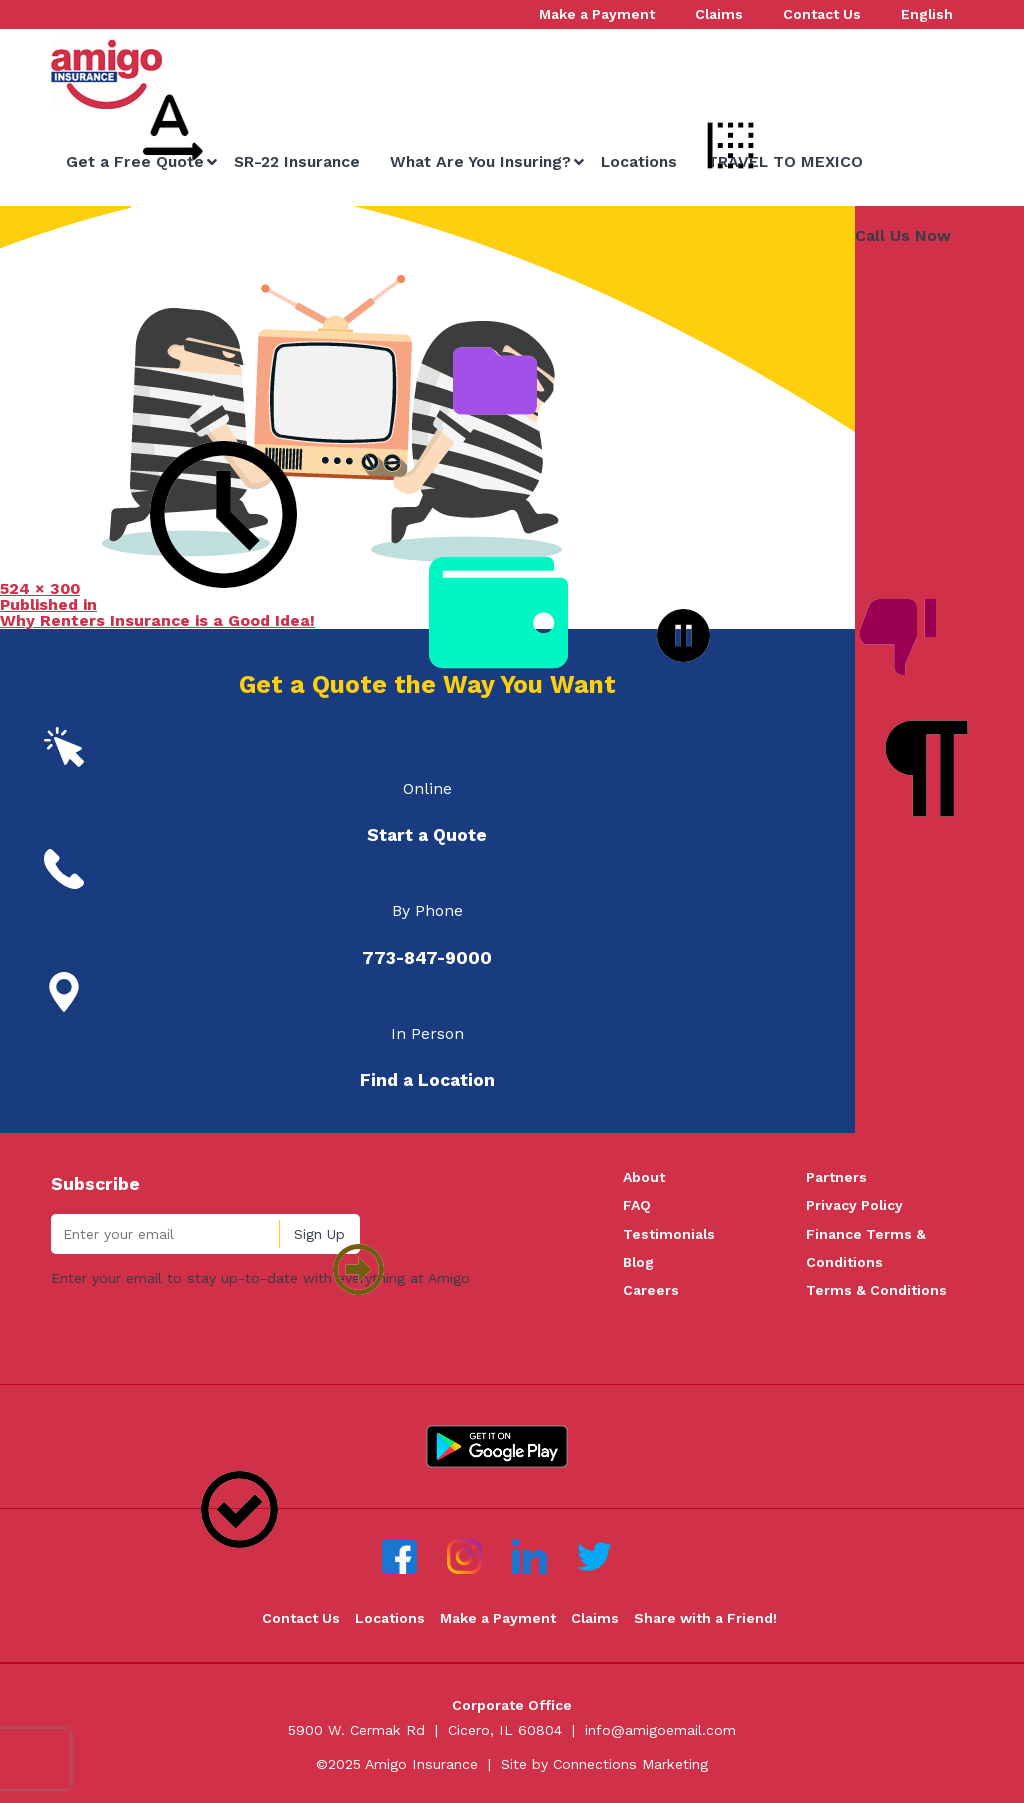 The width and height of the screenshot is (1024, 1803). I want to click on navigate to the next item or screen, so click(358, 1269).